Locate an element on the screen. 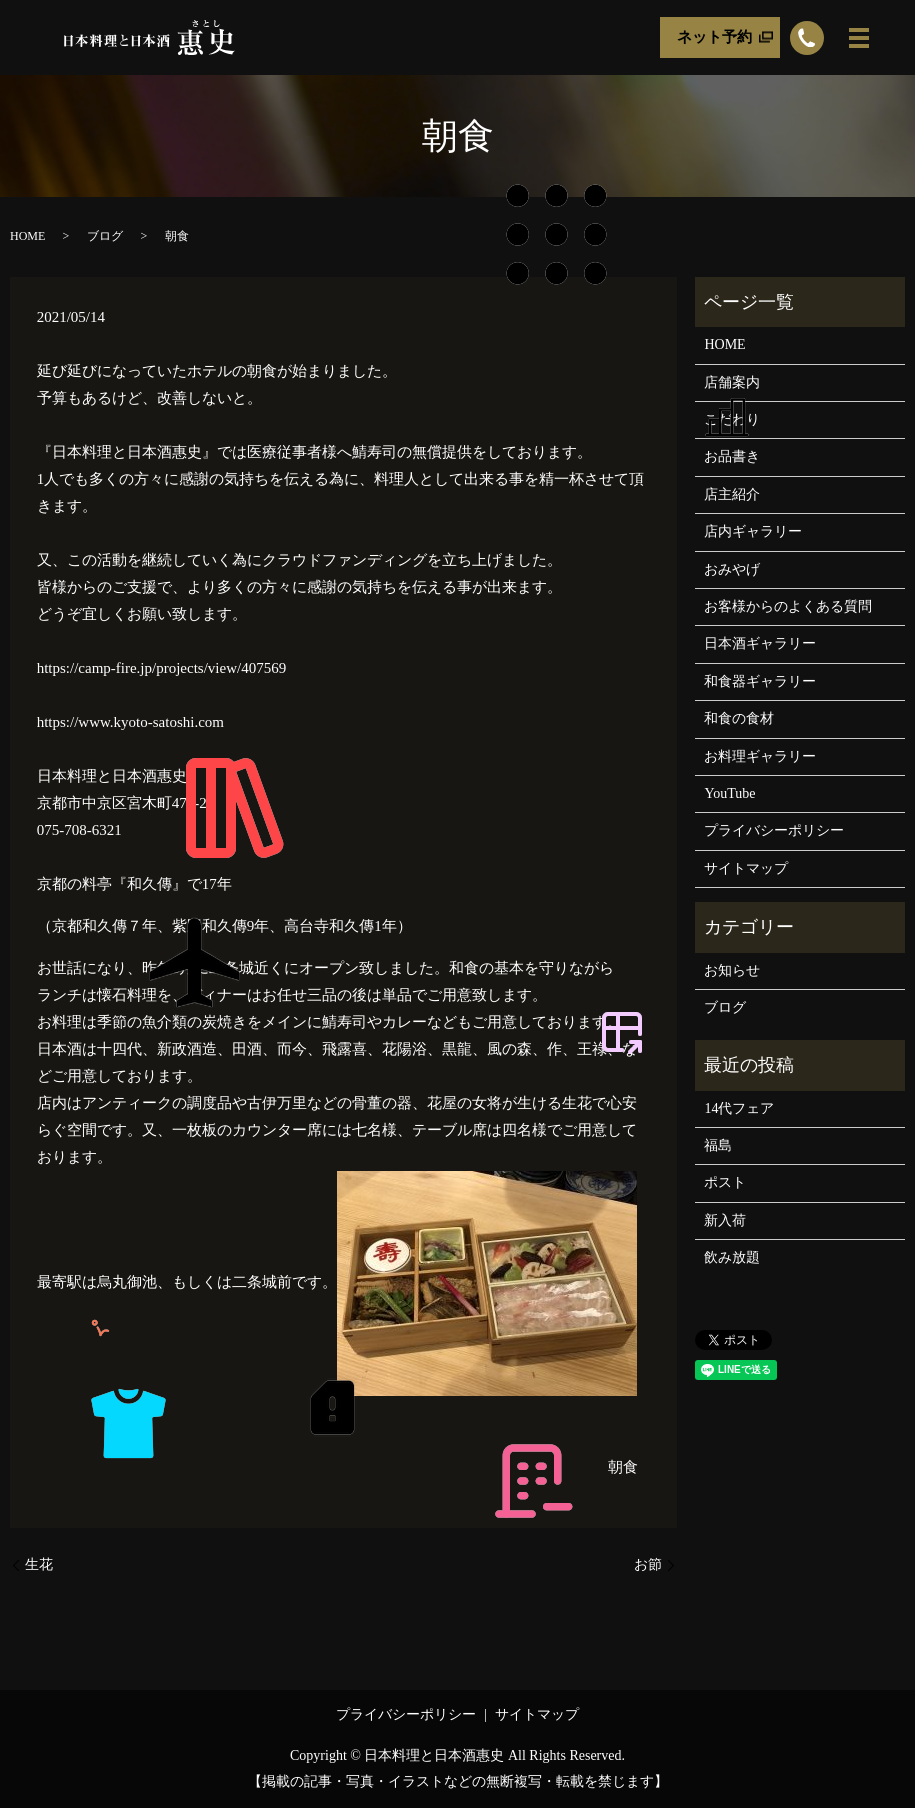  browse clothing or apparel items is located at coordinates (128, 1423).